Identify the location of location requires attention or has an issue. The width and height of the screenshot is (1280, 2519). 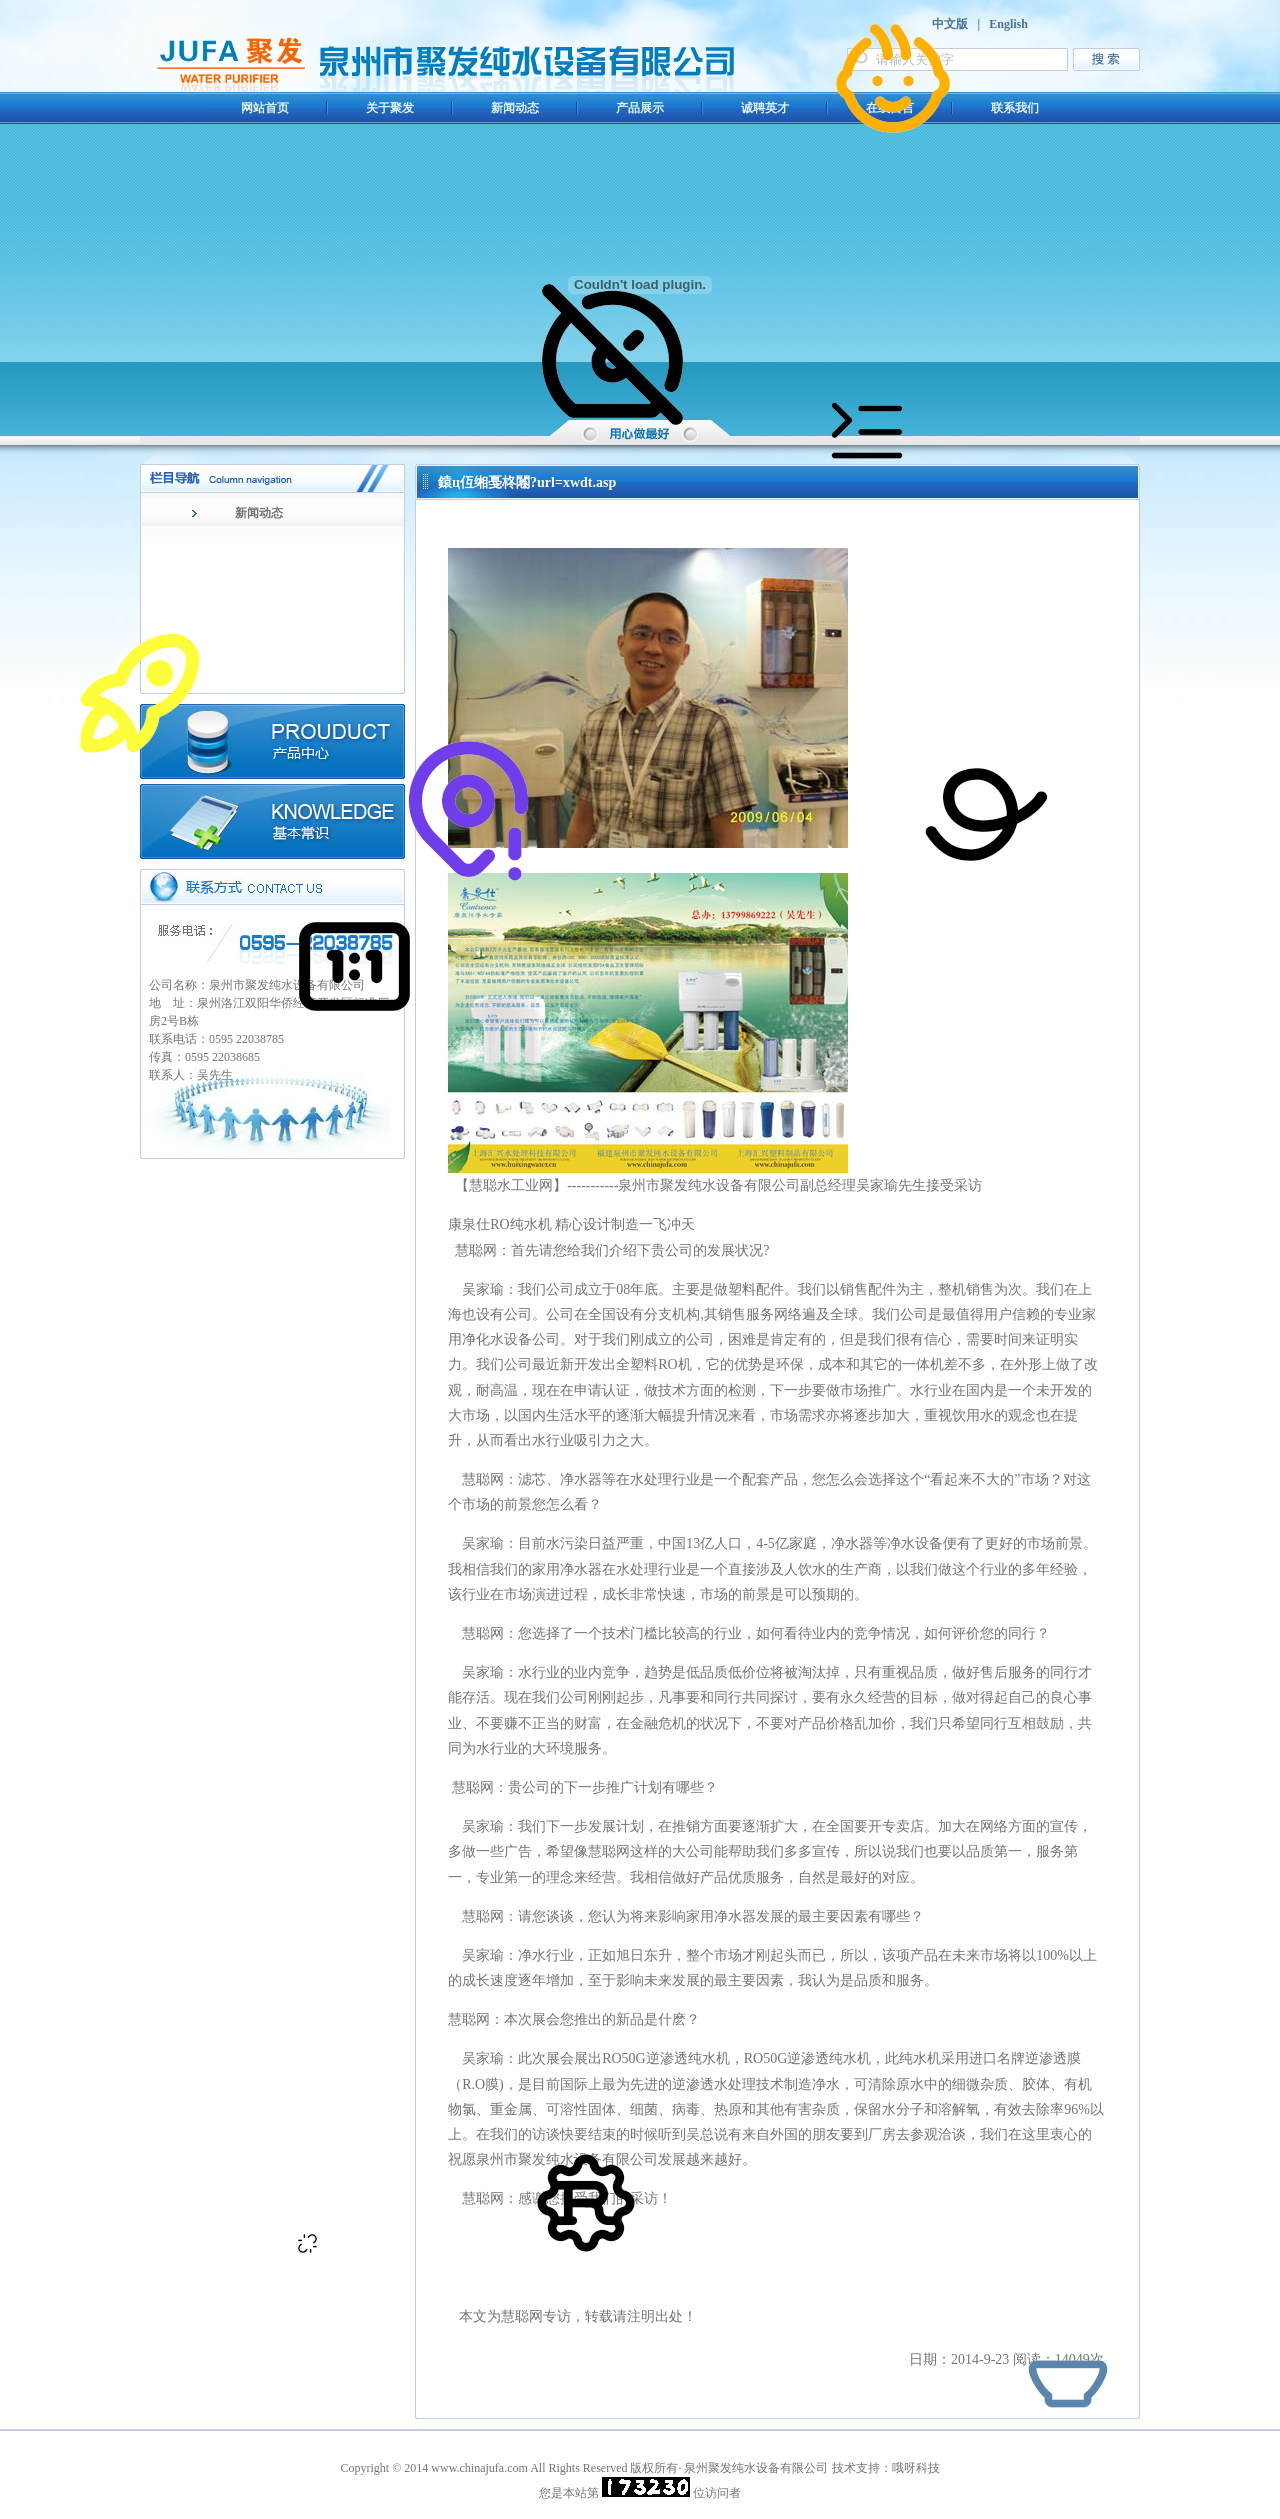
(468, 807).